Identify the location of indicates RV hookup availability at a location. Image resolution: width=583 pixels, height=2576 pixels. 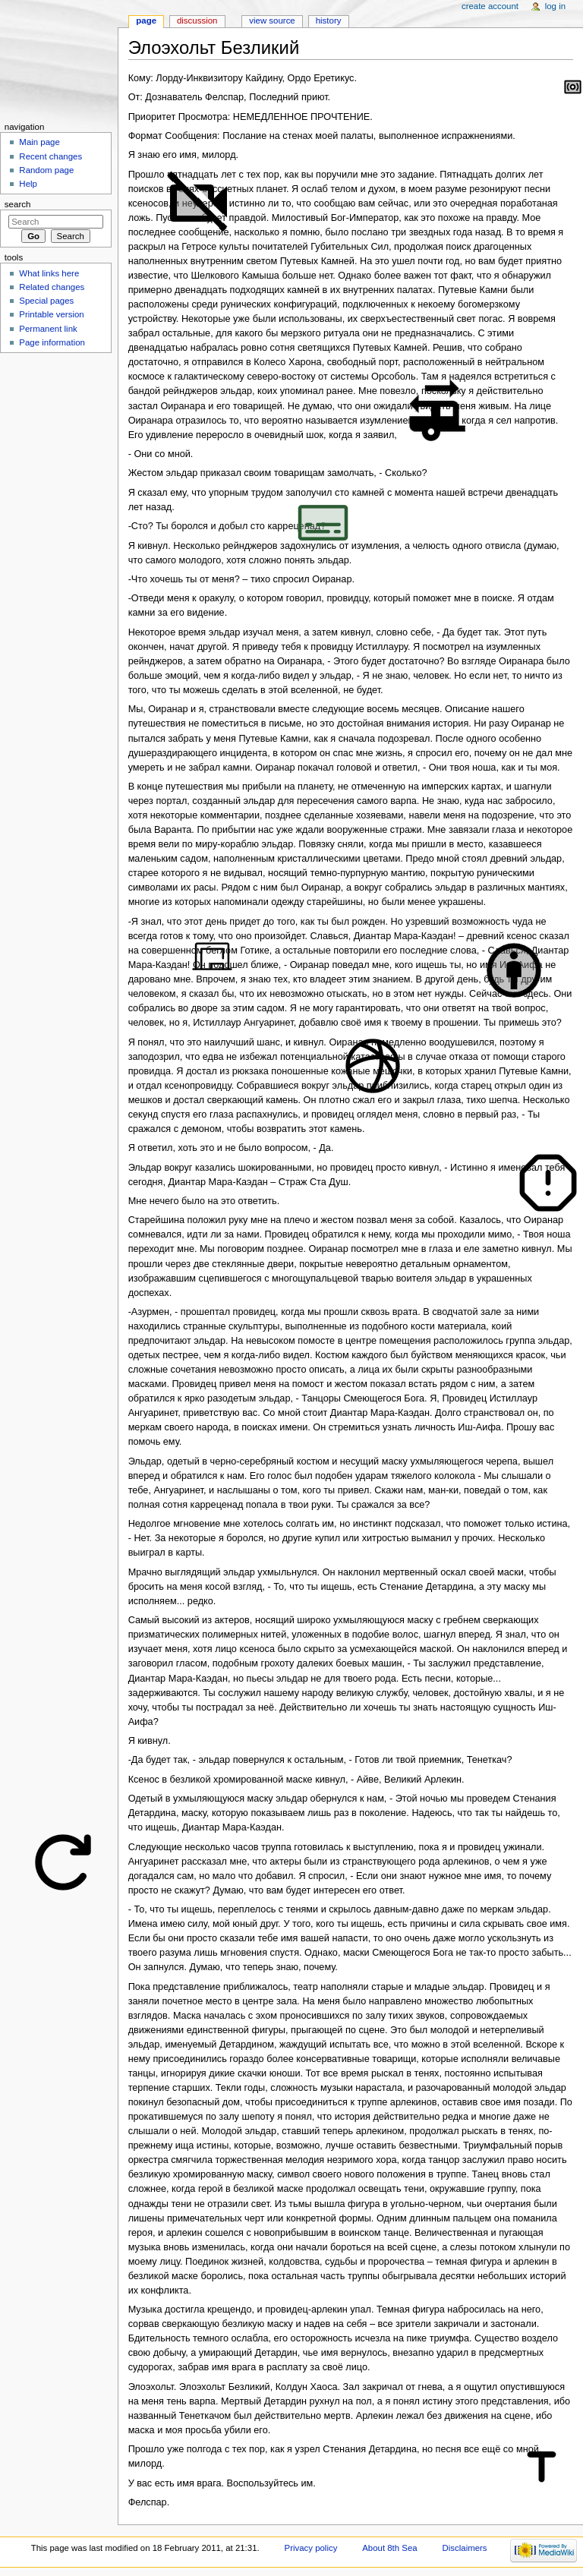
(434, 410).